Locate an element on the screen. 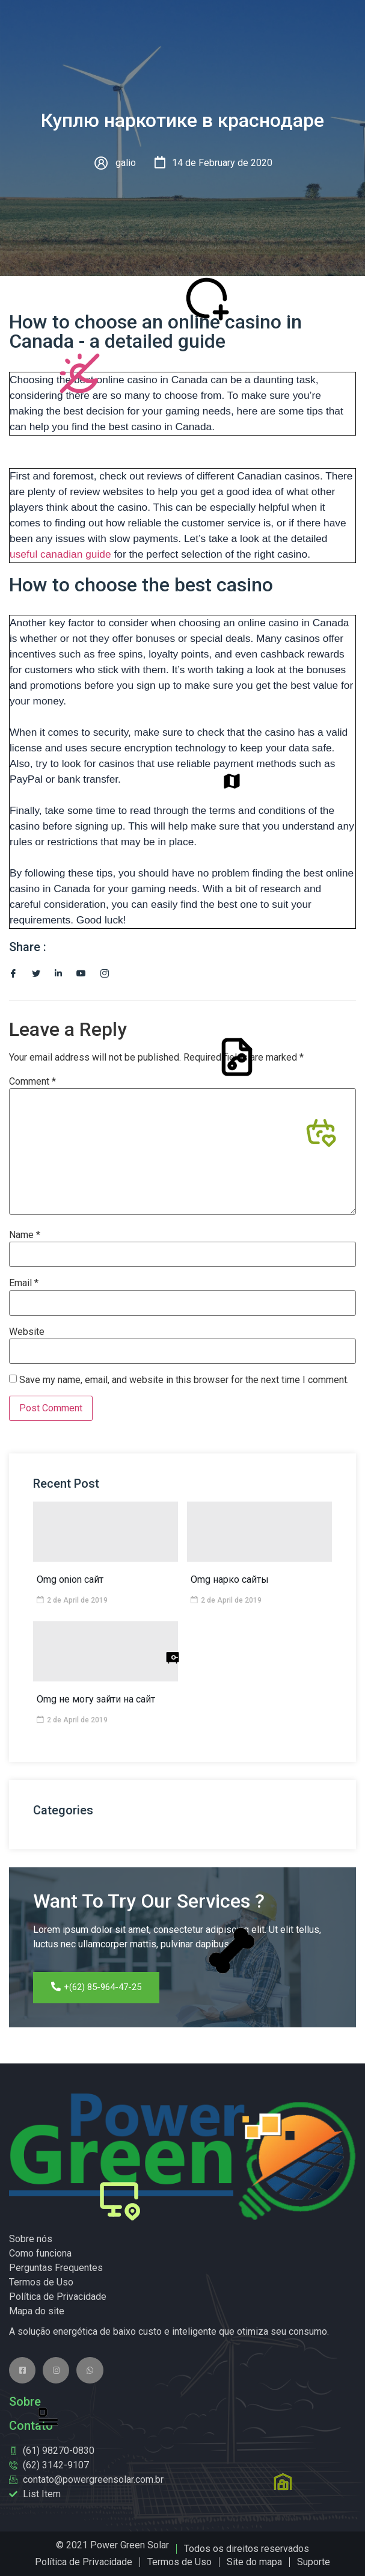 This screenshot has height=2576, width=365. access warehouse inventory is located at coordinates (283, 2481).